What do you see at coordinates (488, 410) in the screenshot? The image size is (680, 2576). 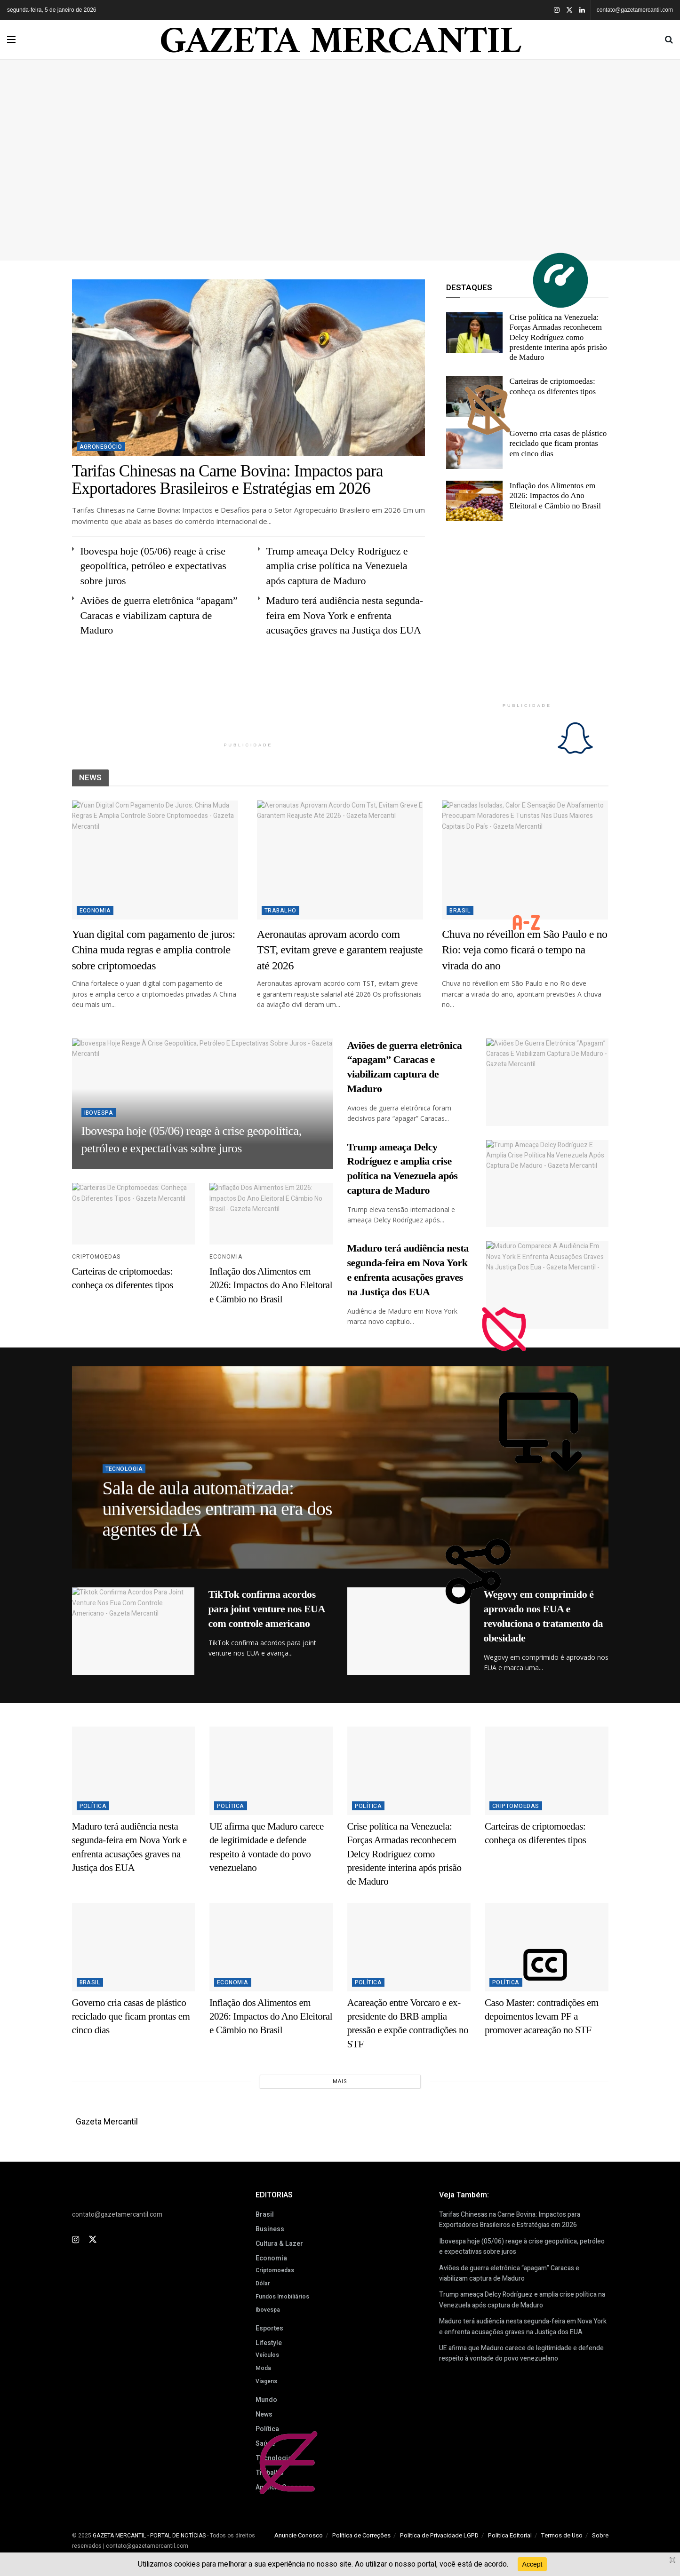 I see `disable 3D object rendering` at bounding box center [488, 410].